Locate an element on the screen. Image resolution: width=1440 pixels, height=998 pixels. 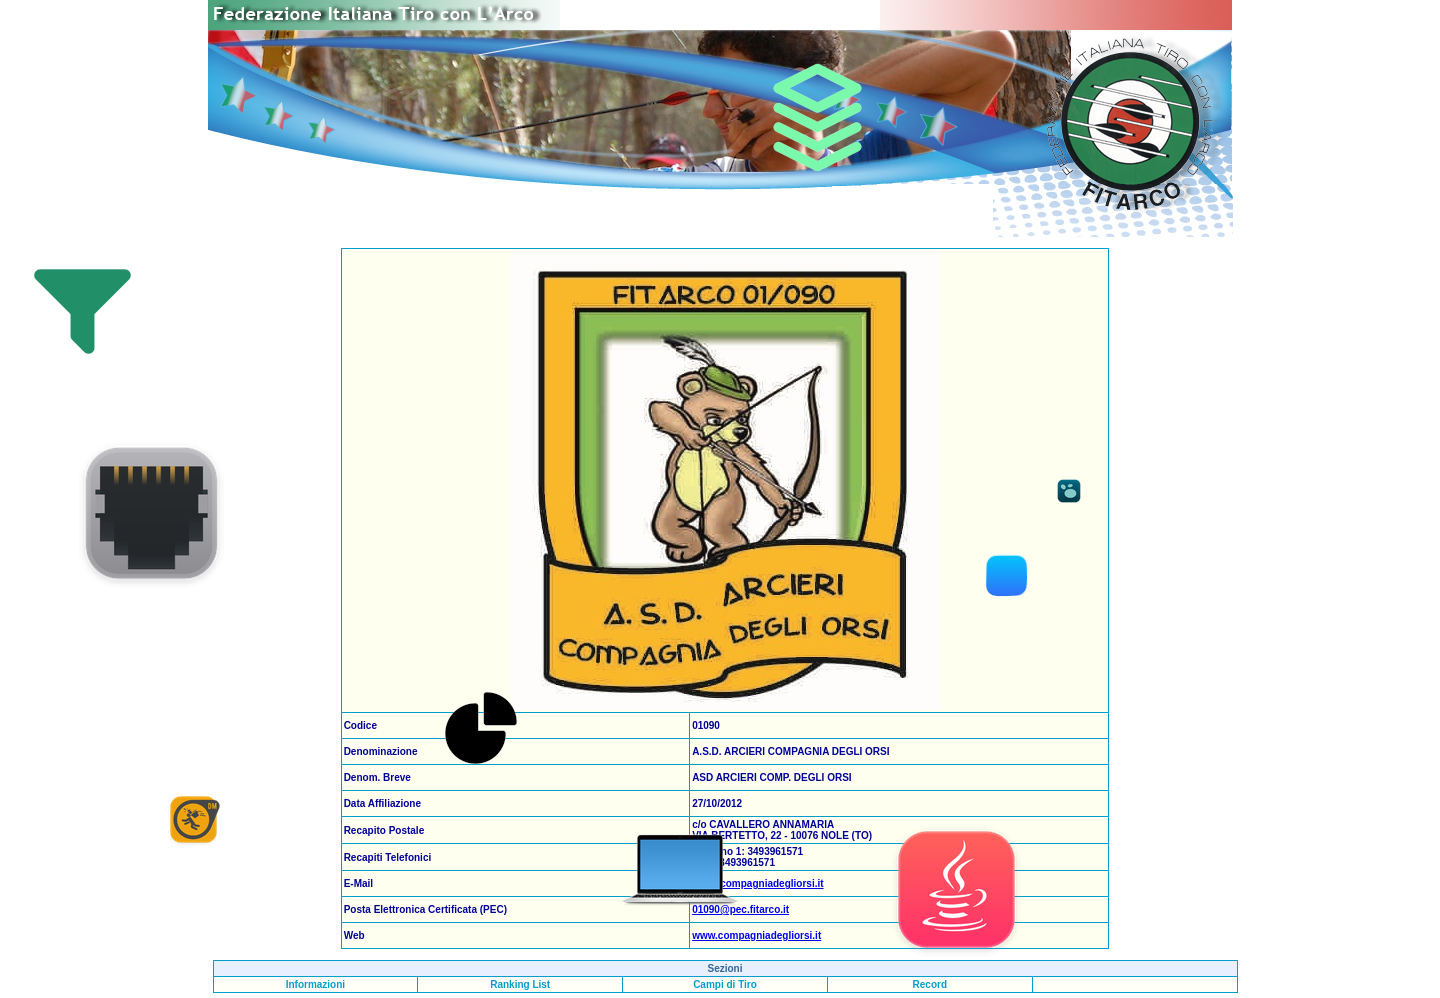
view analytics or statistics breakdown is located at coordinates (481, 728).